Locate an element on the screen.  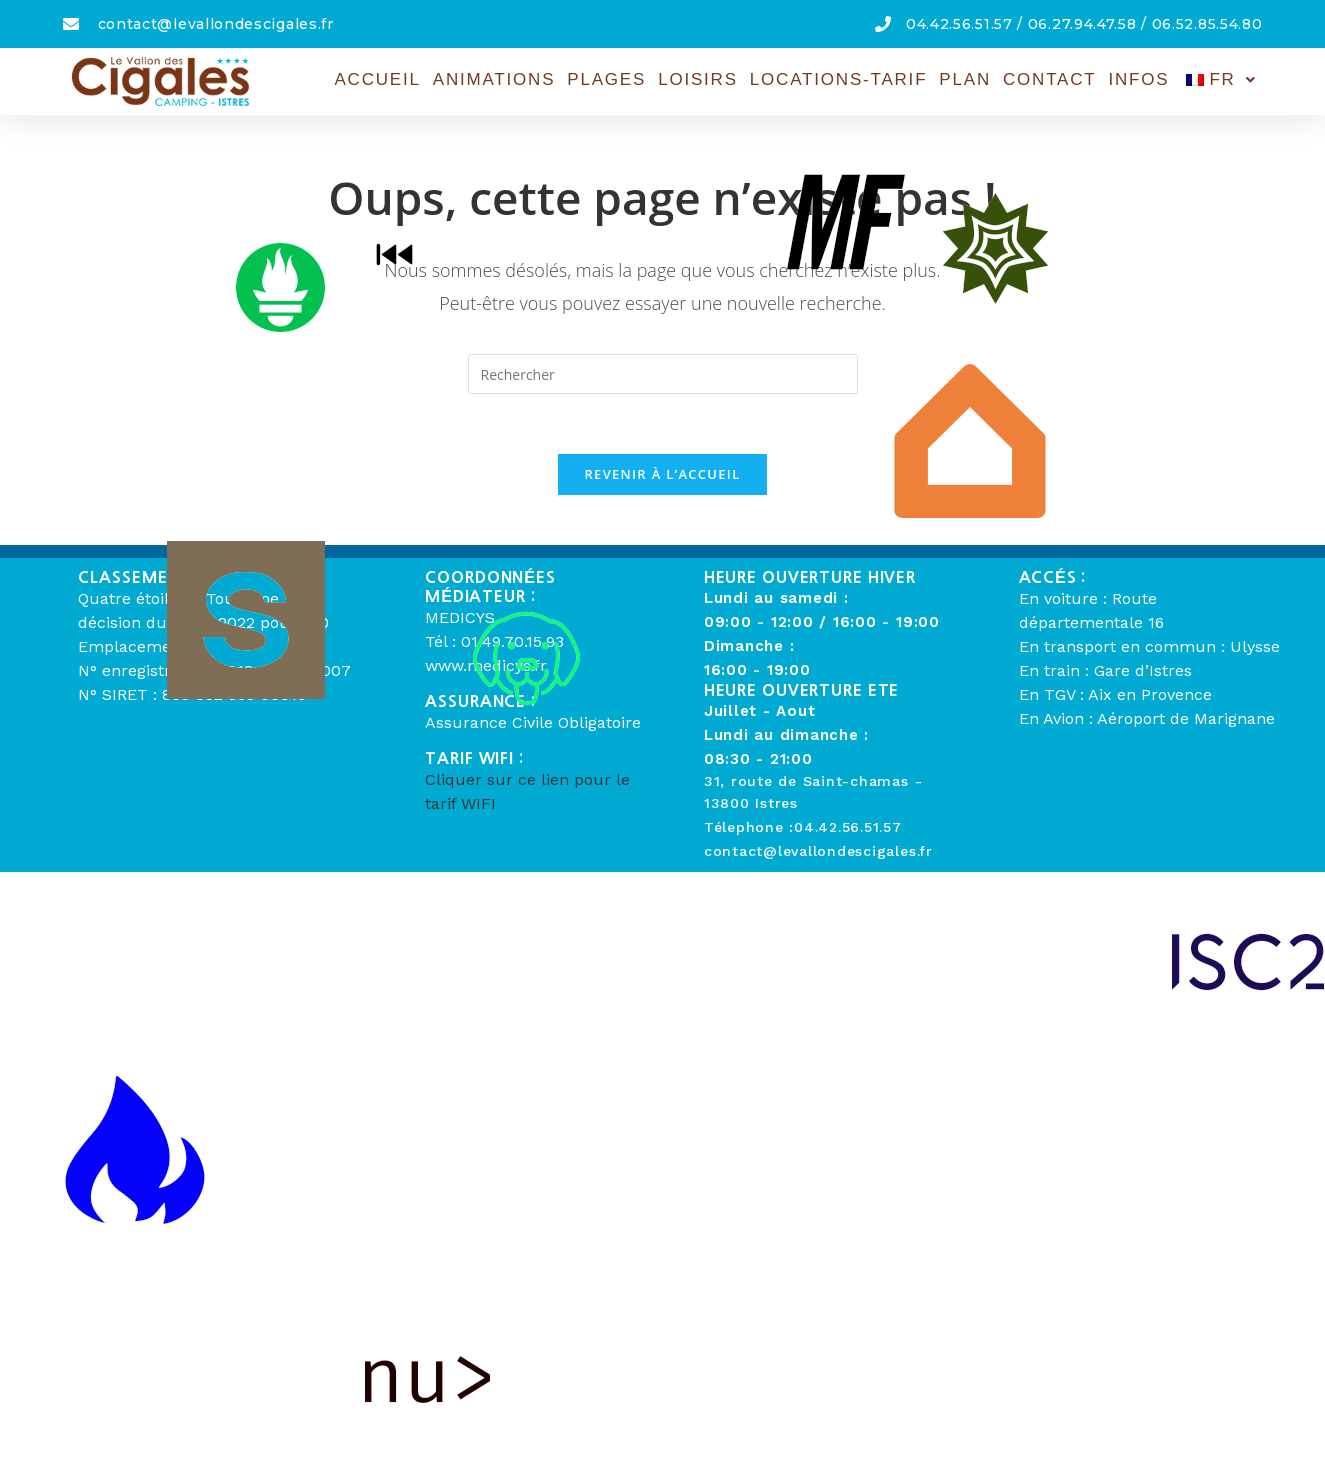
open wolfram mathematica application is located at coordinates (995, 248).